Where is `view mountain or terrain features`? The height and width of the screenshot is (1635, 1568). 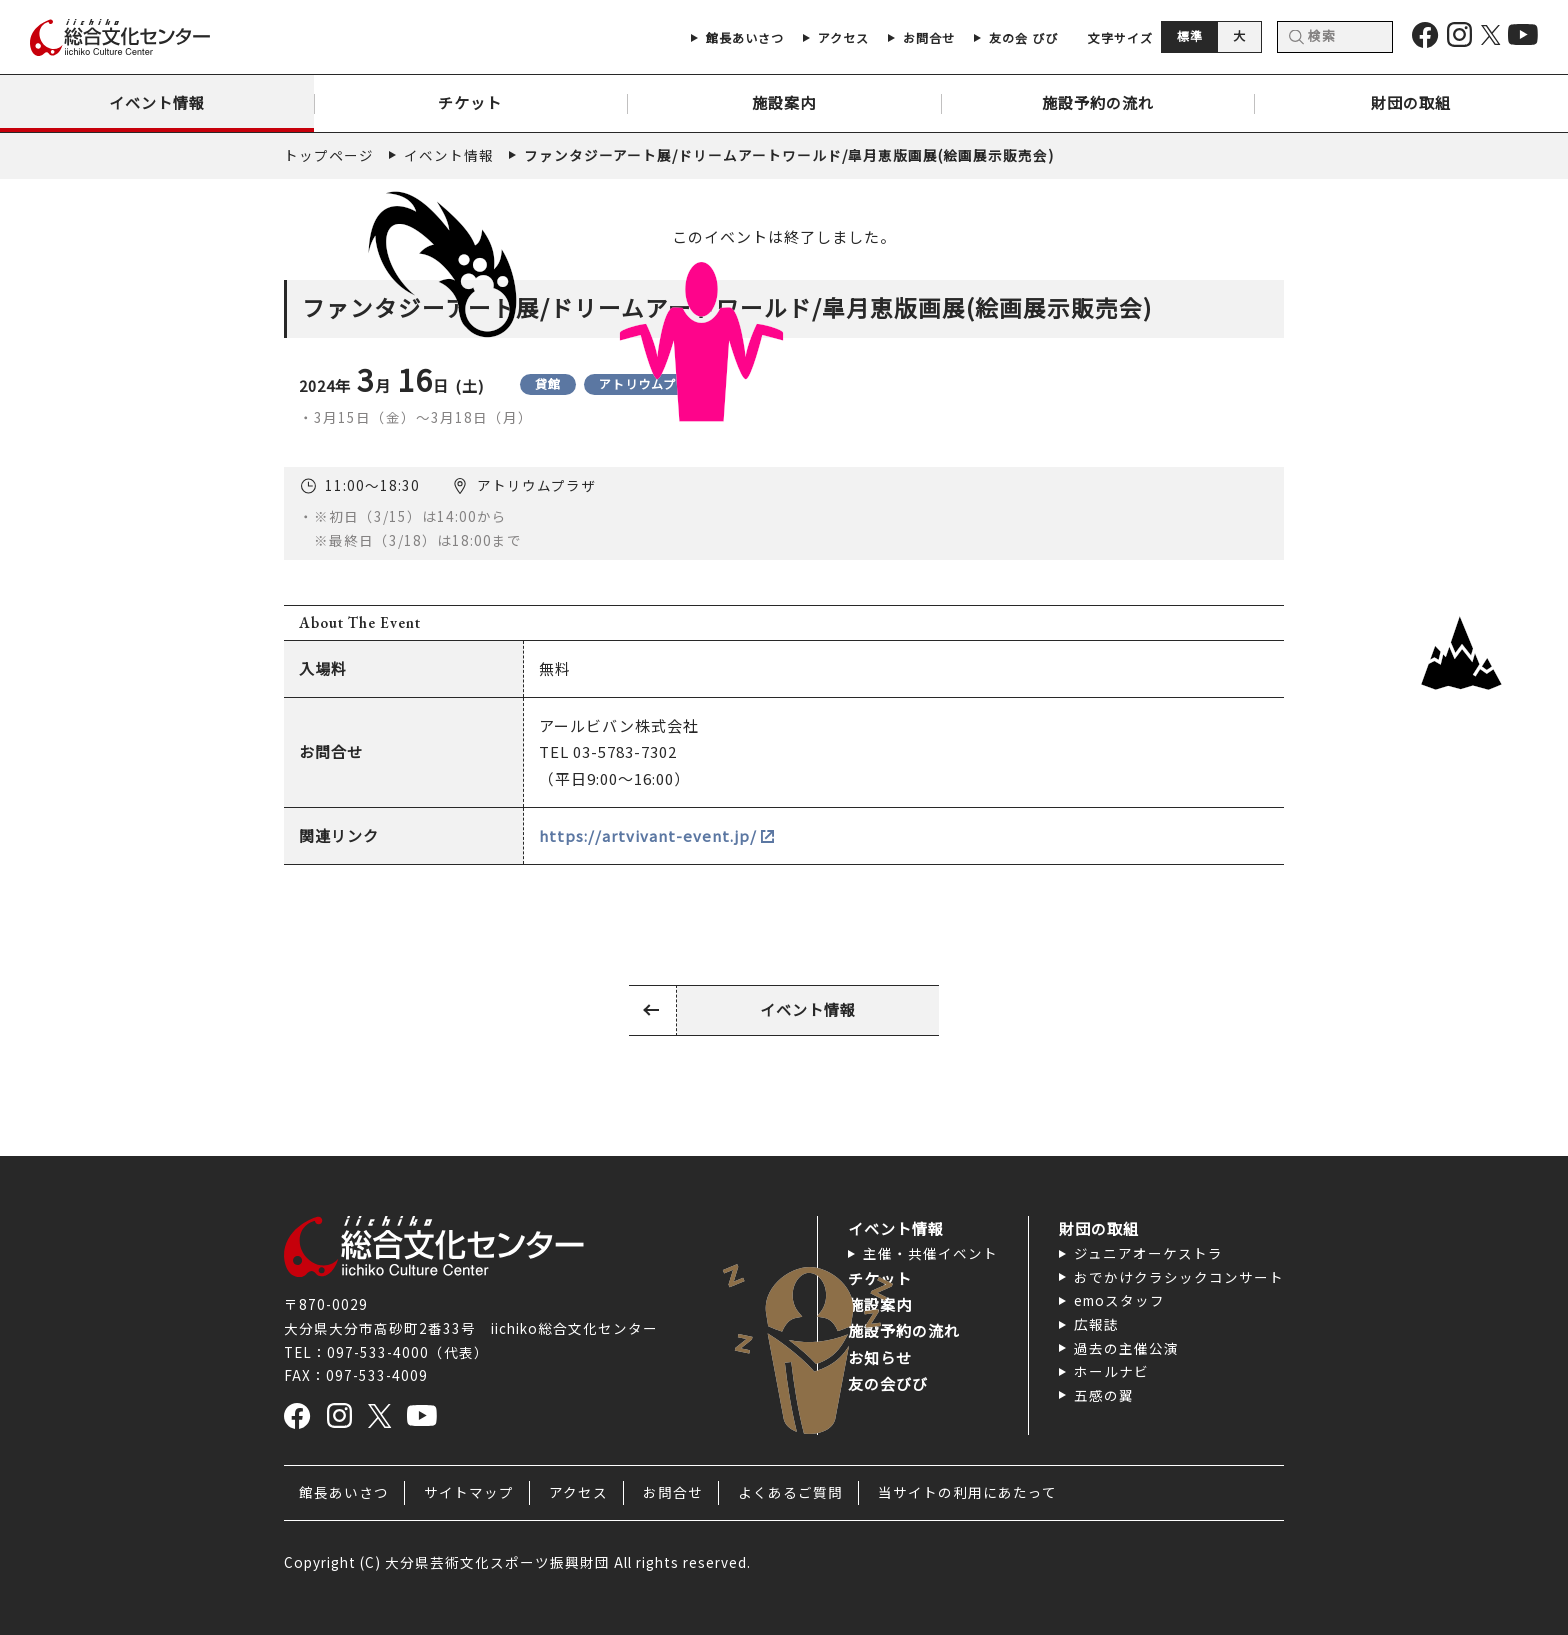 view mountain or terrain features is located at coordinates (1461, 656).